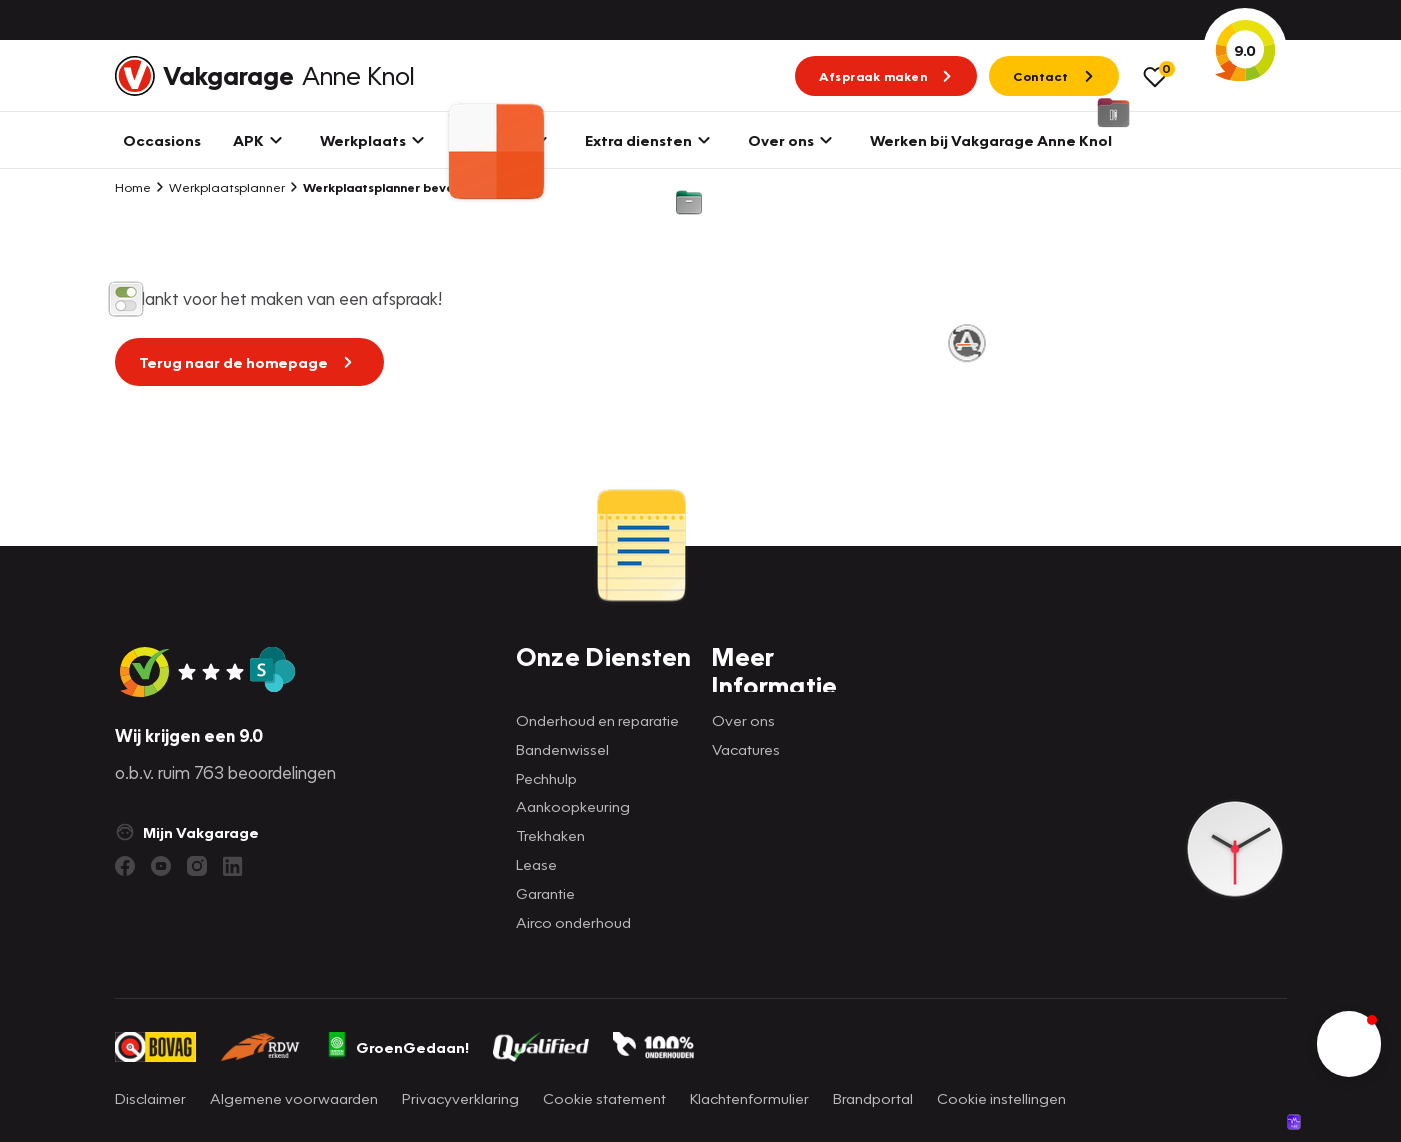 This screenshot has width=1401, height=1142. I want to click on open system tweaks or settings customization, so click(126, 299).